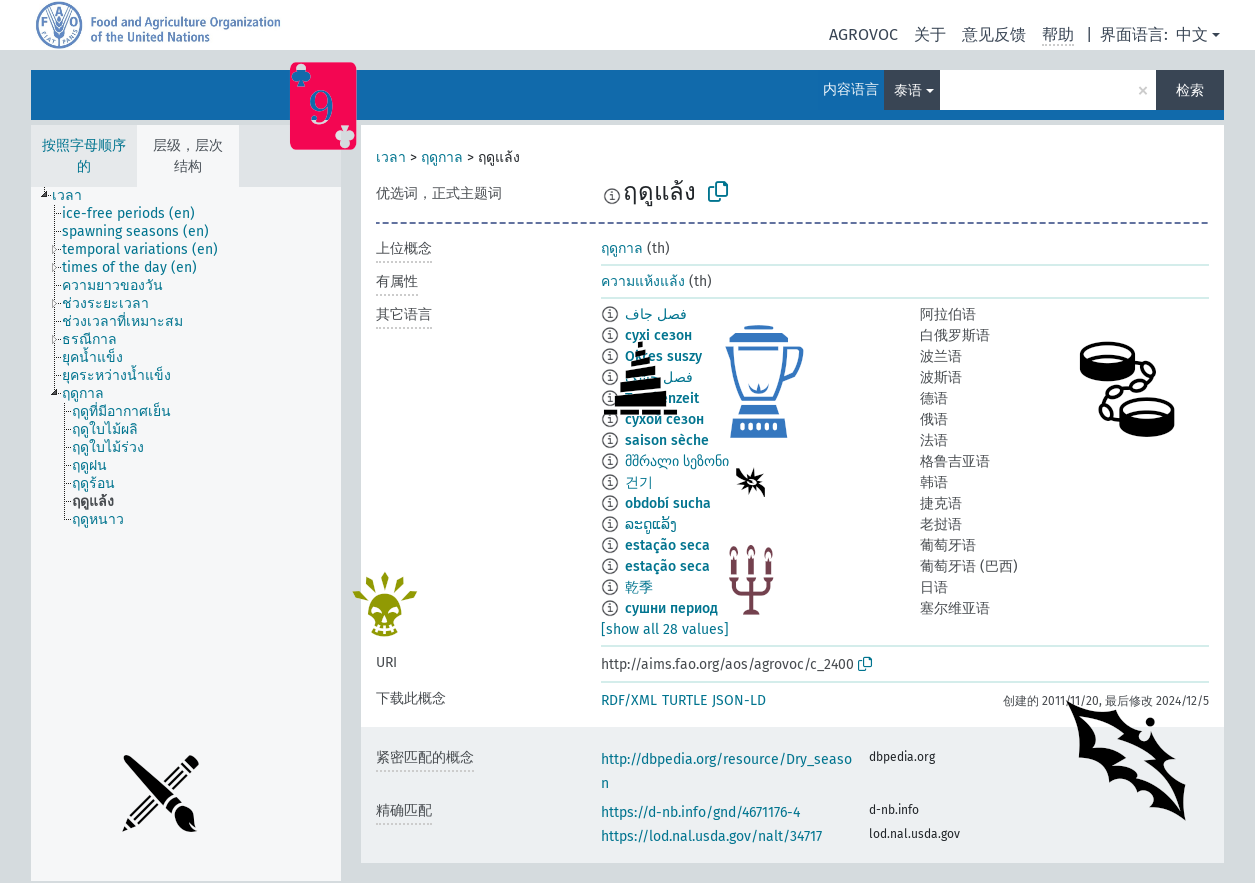  What do you see at coordinates (1127, 389) in the screenshot?
I see `indicates a prisoner or captive character status` at bounding box center [1127, 389].